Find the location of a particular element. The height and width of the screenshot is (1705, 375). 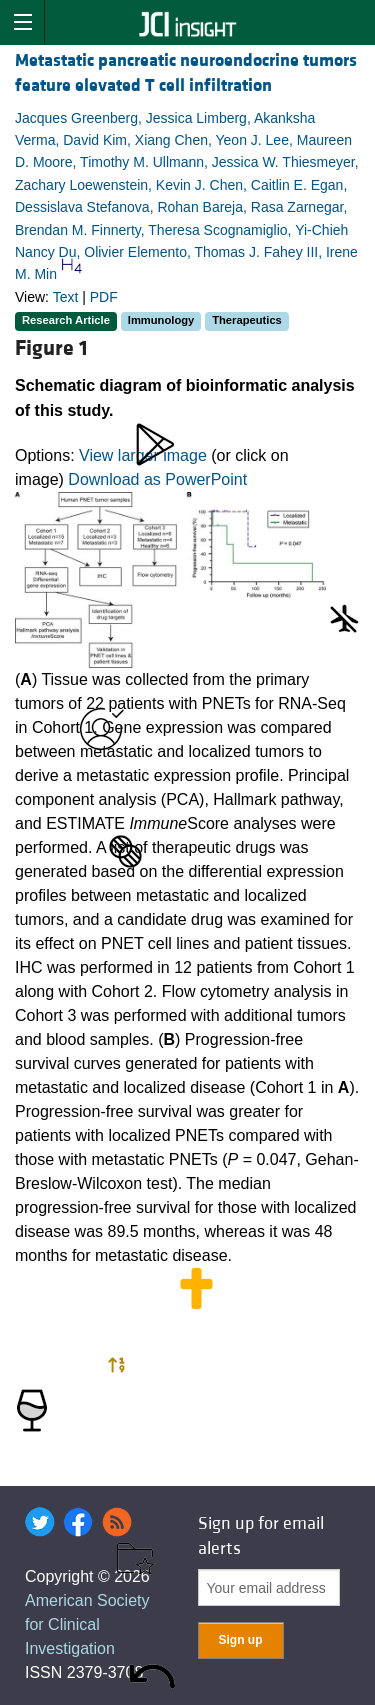

format text as heading level 4 is located at coordinates (70, 265).